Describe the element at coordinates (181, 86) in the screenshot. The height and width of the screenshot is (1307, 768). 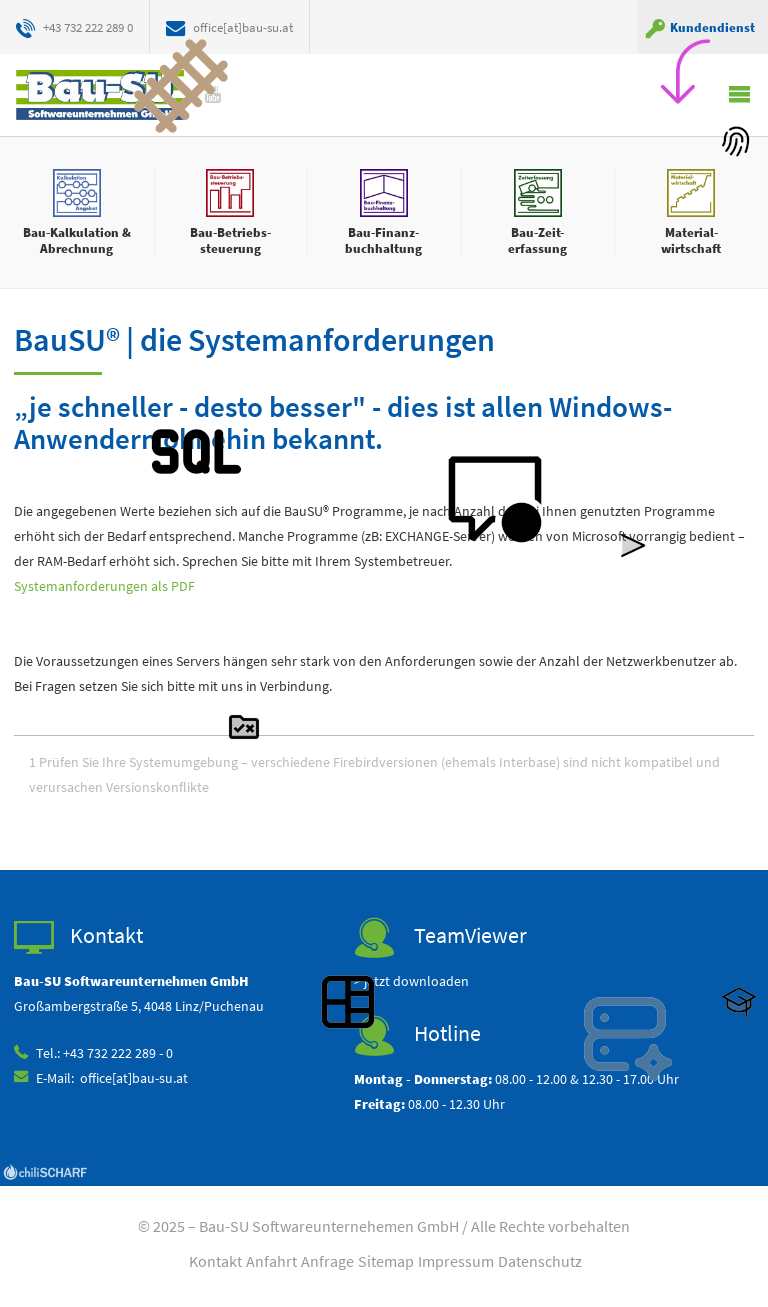
I see `view train or rail transit options` at that location.